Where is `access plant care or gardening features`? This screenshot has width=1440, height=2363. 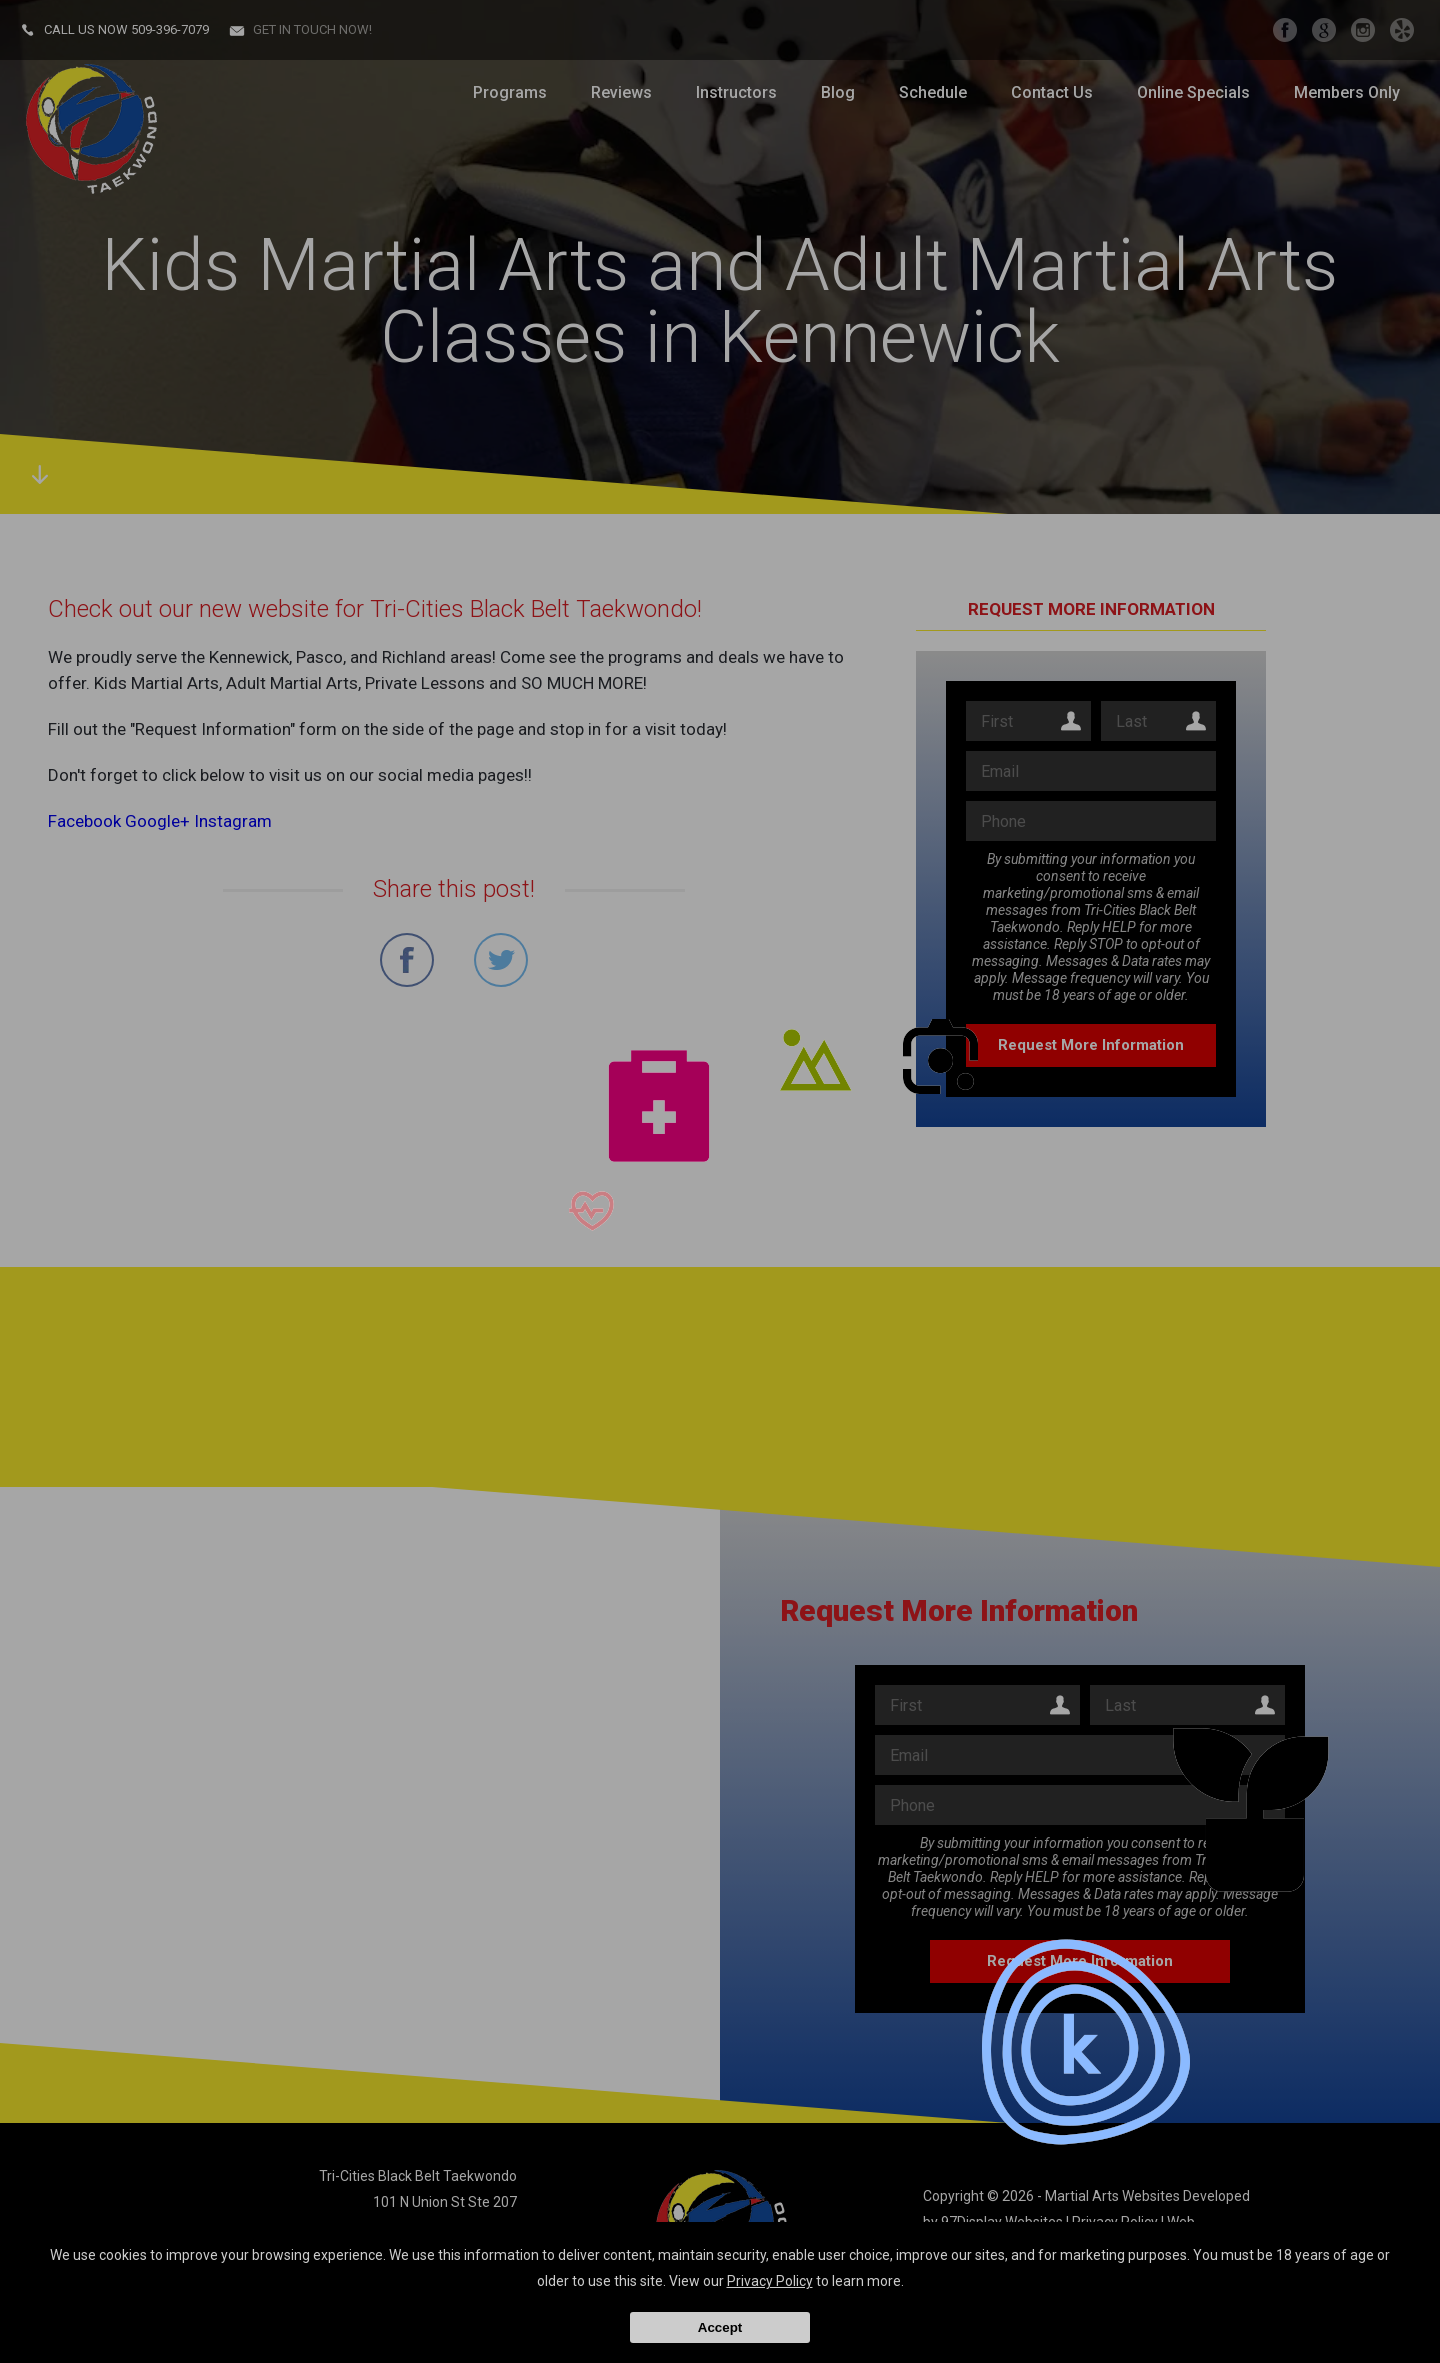
access plant care or gardening features is located at coordinates (1255, 1810).